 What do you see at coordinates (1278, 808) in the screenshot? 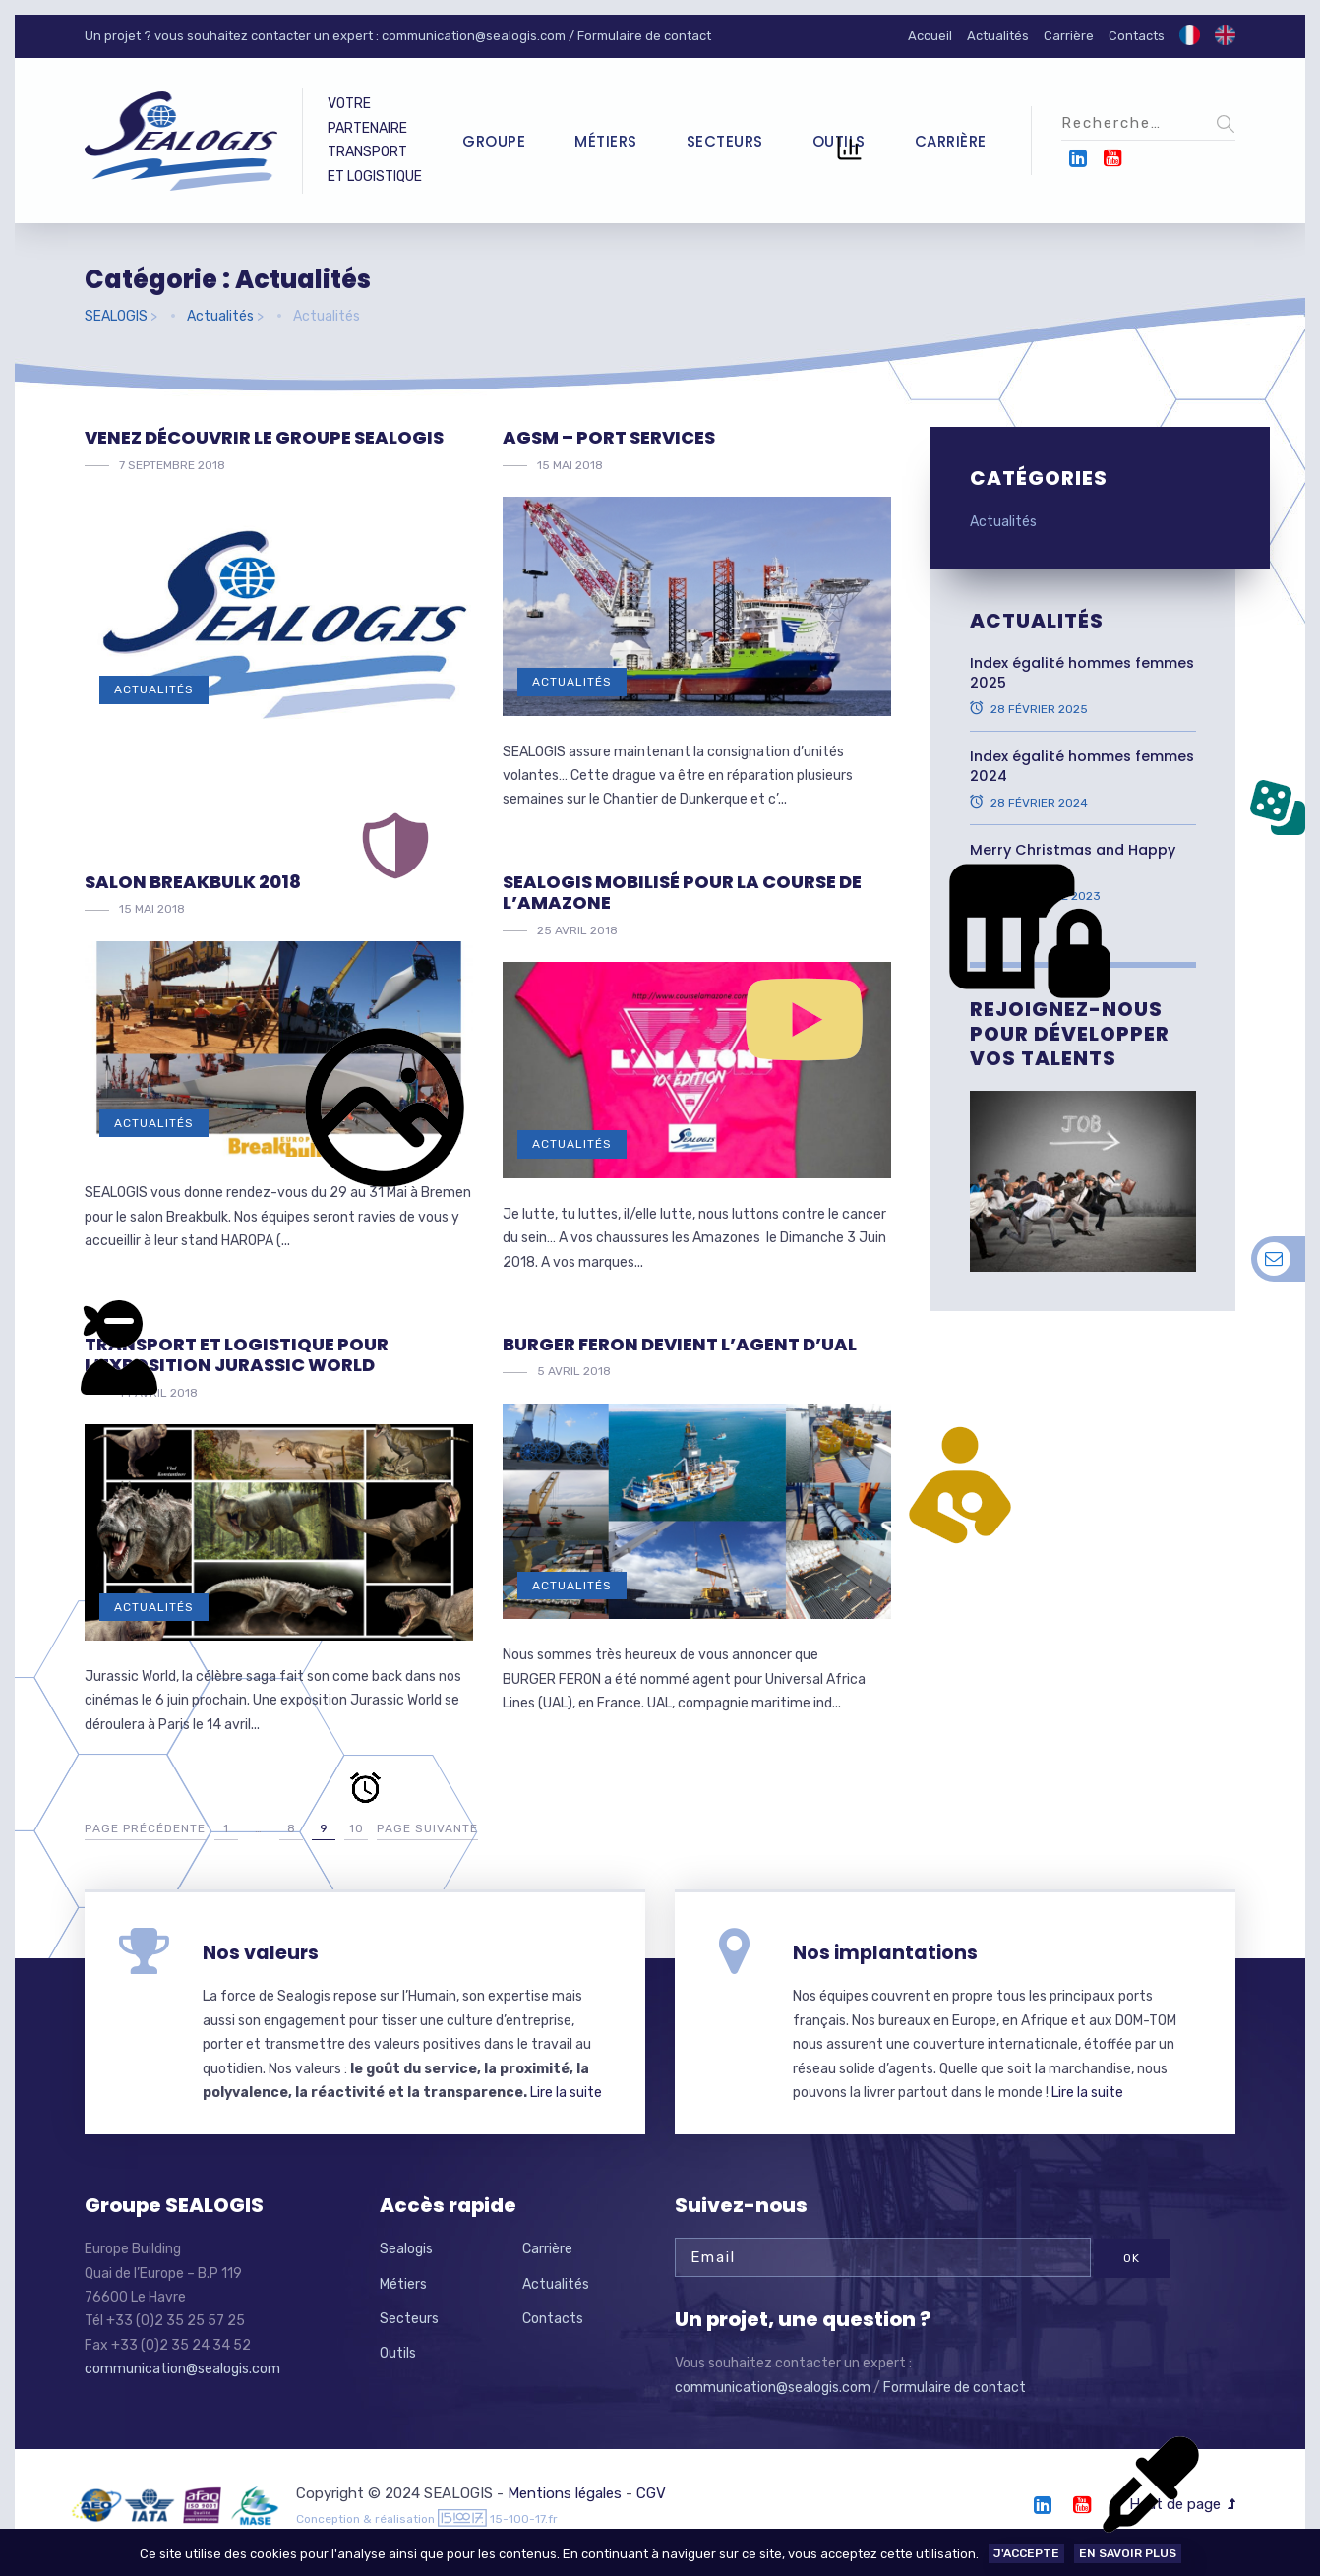
I see `randomize or shuffle content` at bounding box center [1278, 808].